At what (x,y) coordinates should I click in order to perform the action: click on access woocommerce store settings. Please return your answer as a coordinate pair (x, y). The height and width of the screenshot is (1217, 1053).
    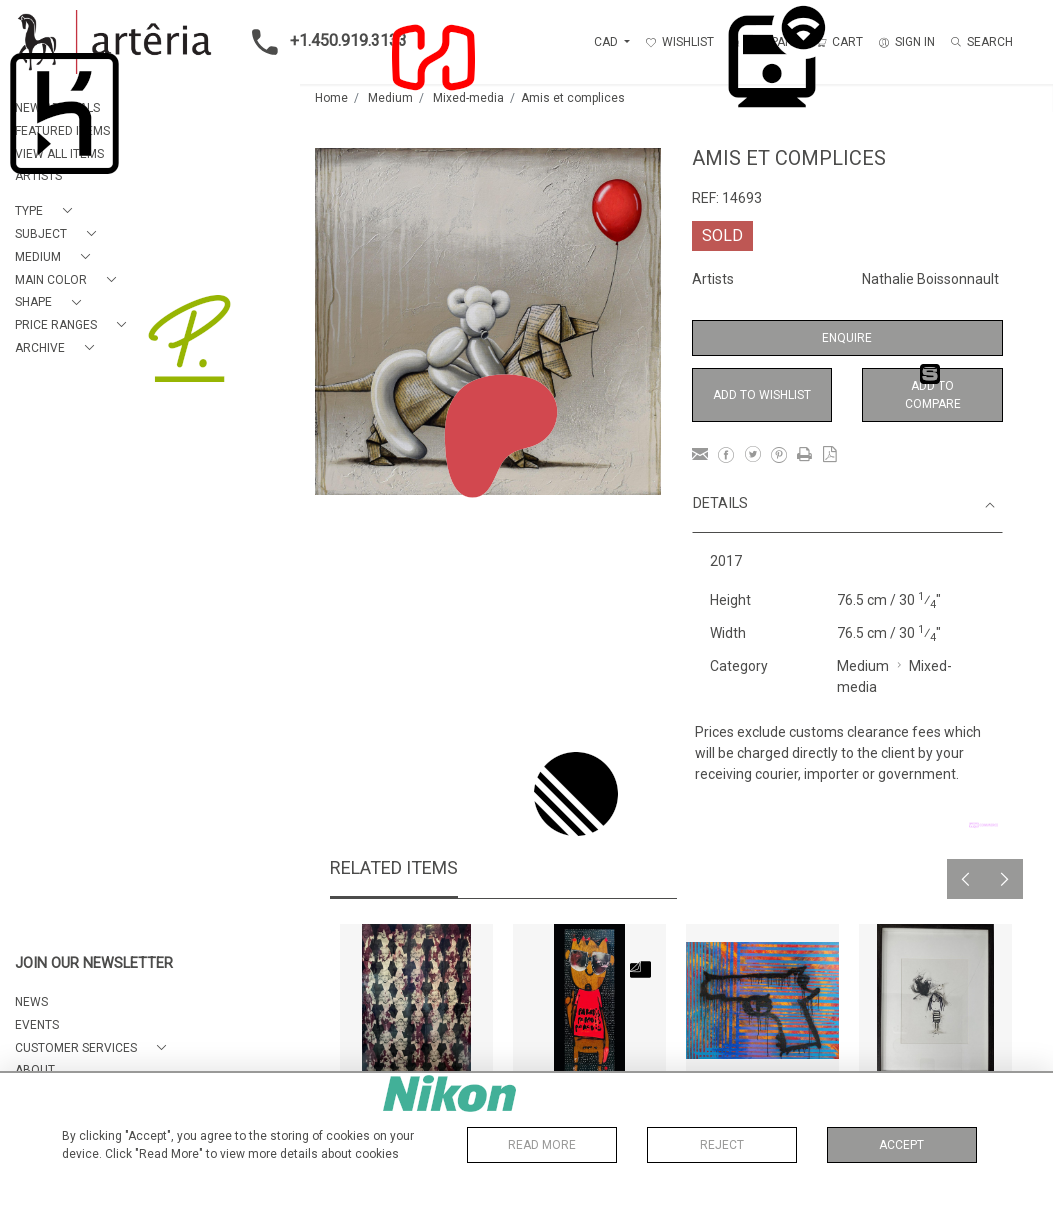
    Looking at the image, I should click on (983, 825).